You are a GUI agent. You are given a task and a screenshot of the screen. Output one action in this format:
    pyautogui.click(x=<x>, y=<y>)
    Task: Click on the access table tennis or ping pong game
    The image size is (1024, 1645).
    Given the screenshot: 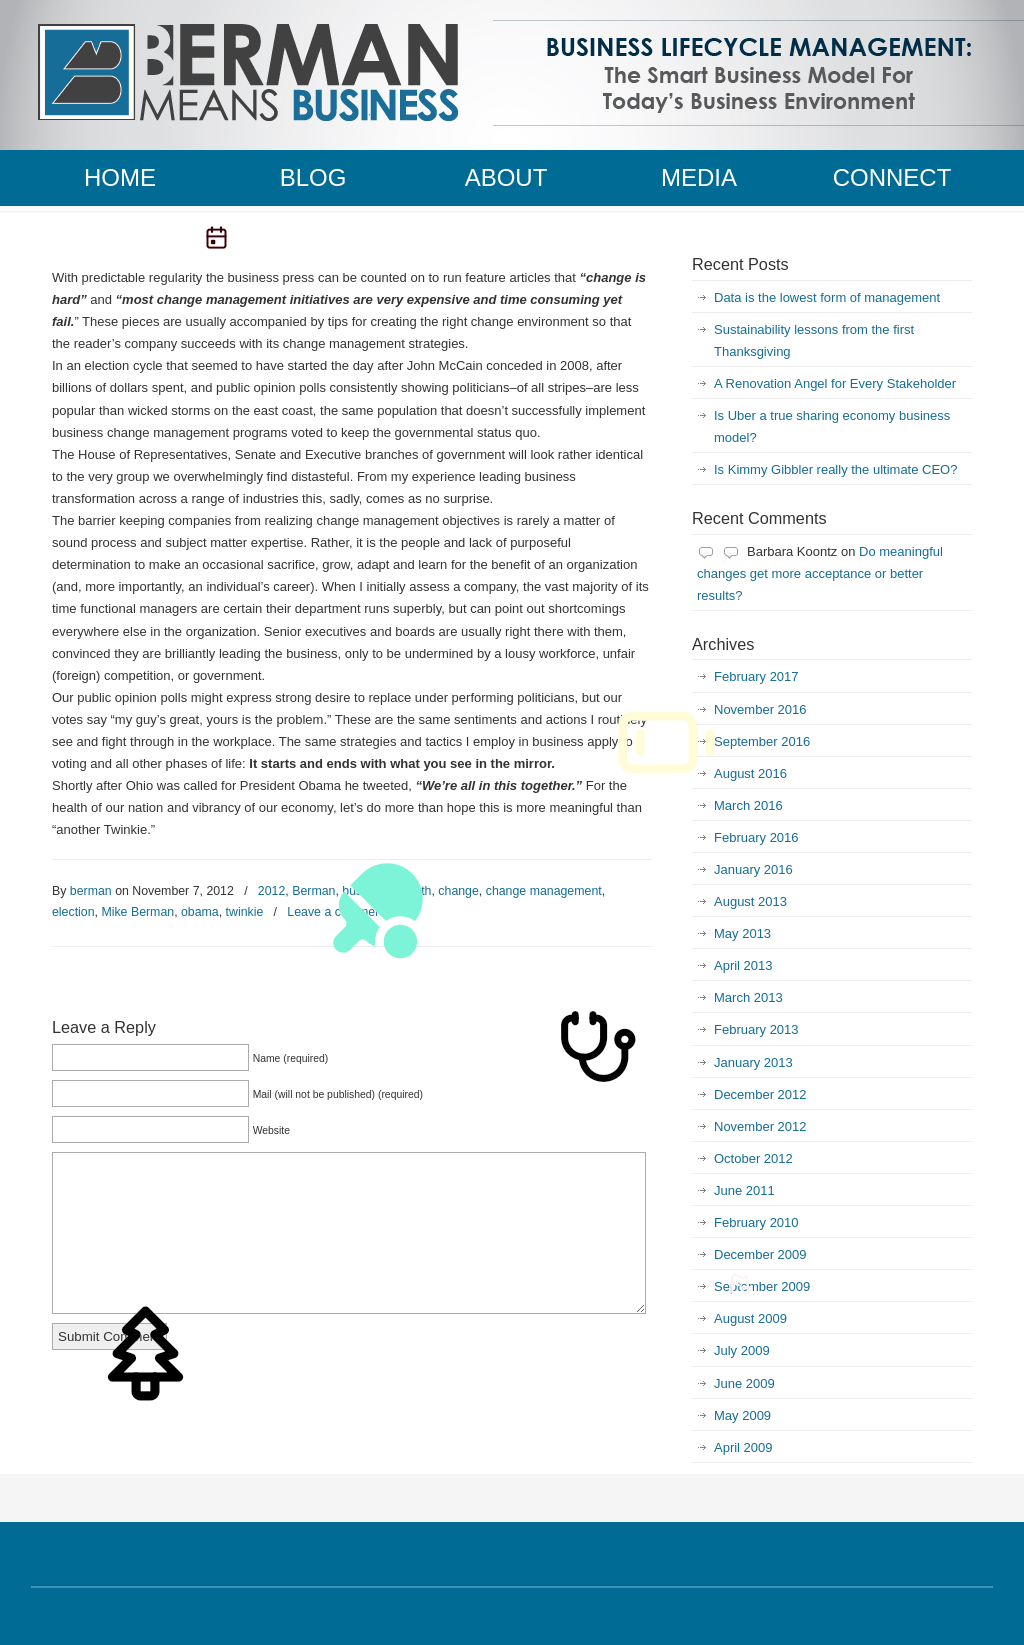 What is the action you would take?
    pyautogui.click(x=378, y=908)
    